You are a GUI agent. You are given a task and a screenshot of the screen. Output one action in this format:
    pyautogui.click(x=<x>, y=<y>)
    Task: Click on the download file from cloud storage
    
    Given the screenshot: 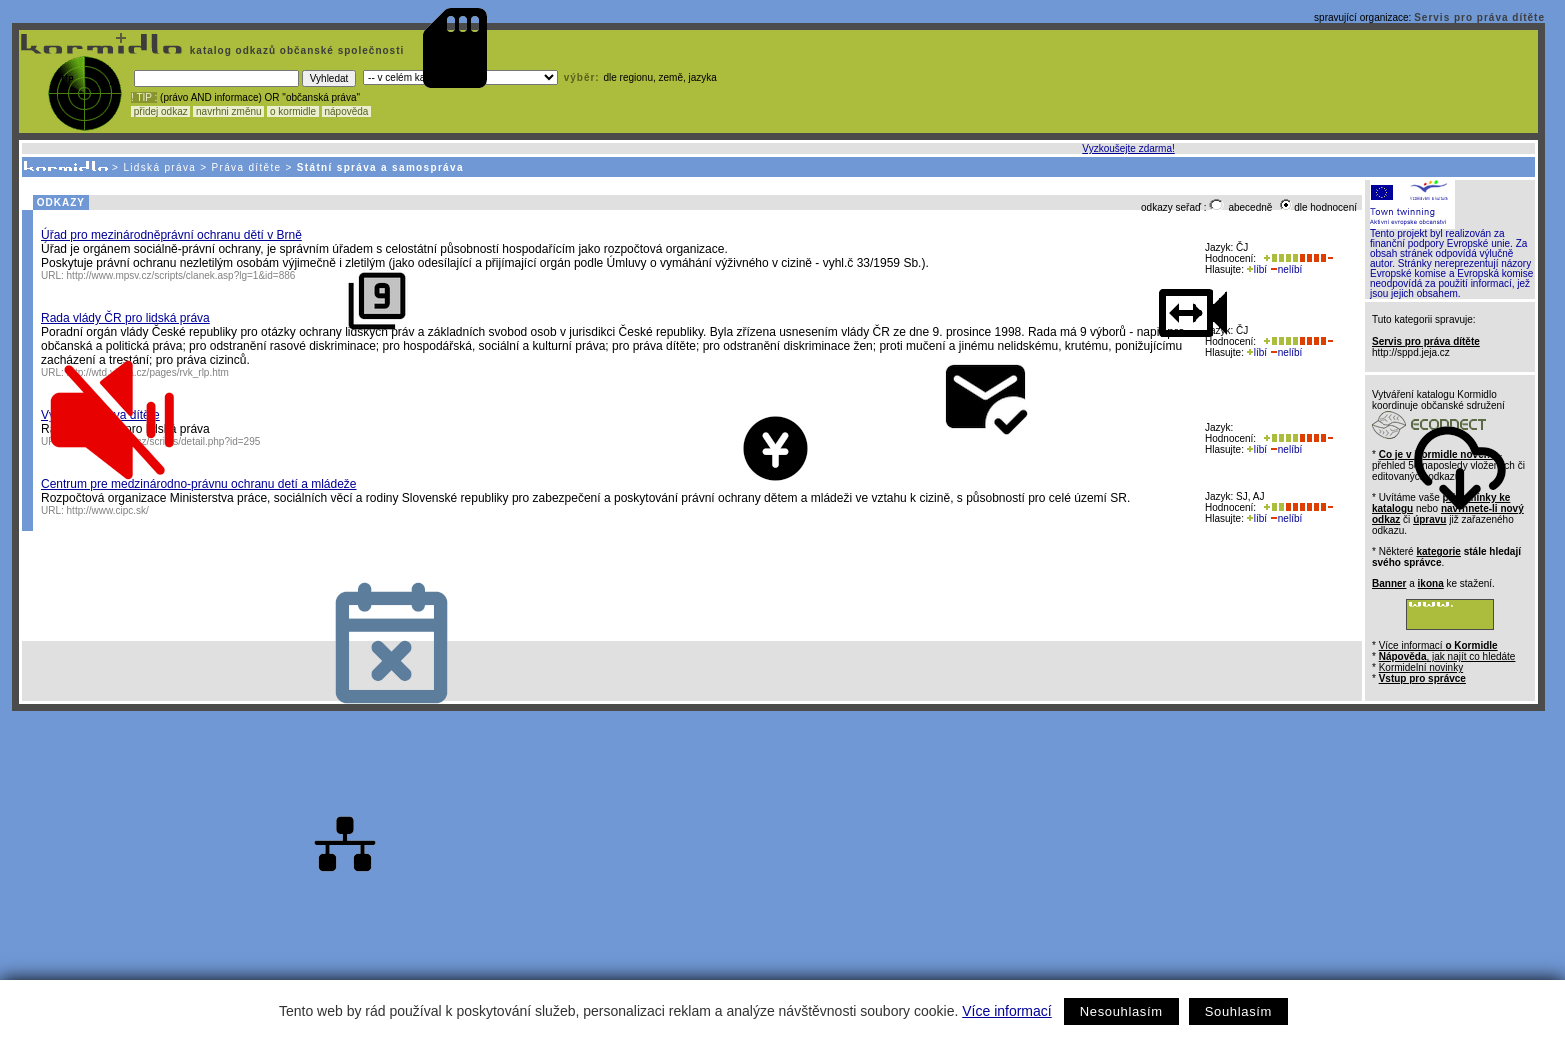 What is the action you would take?
    pyautogui.click(x=1460, y=468)
    